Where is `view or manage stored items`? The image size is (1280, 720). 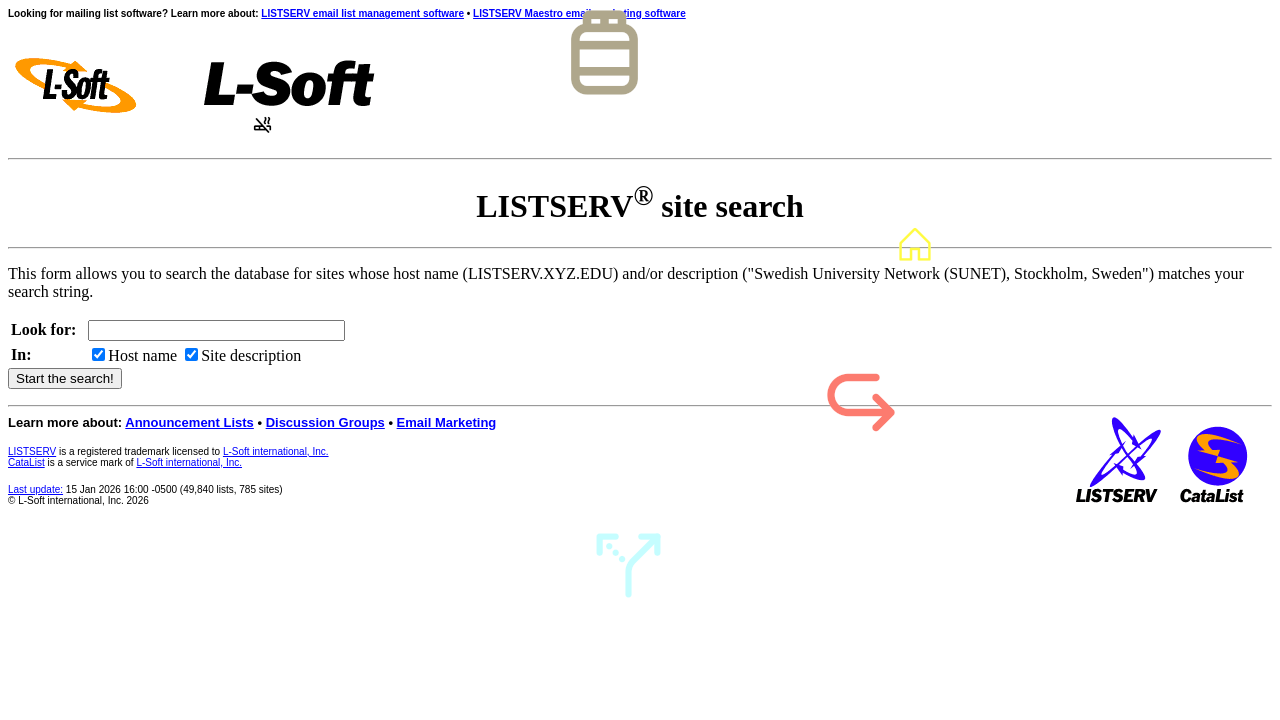 view or manage stored items is located at coordinates (604, 52).